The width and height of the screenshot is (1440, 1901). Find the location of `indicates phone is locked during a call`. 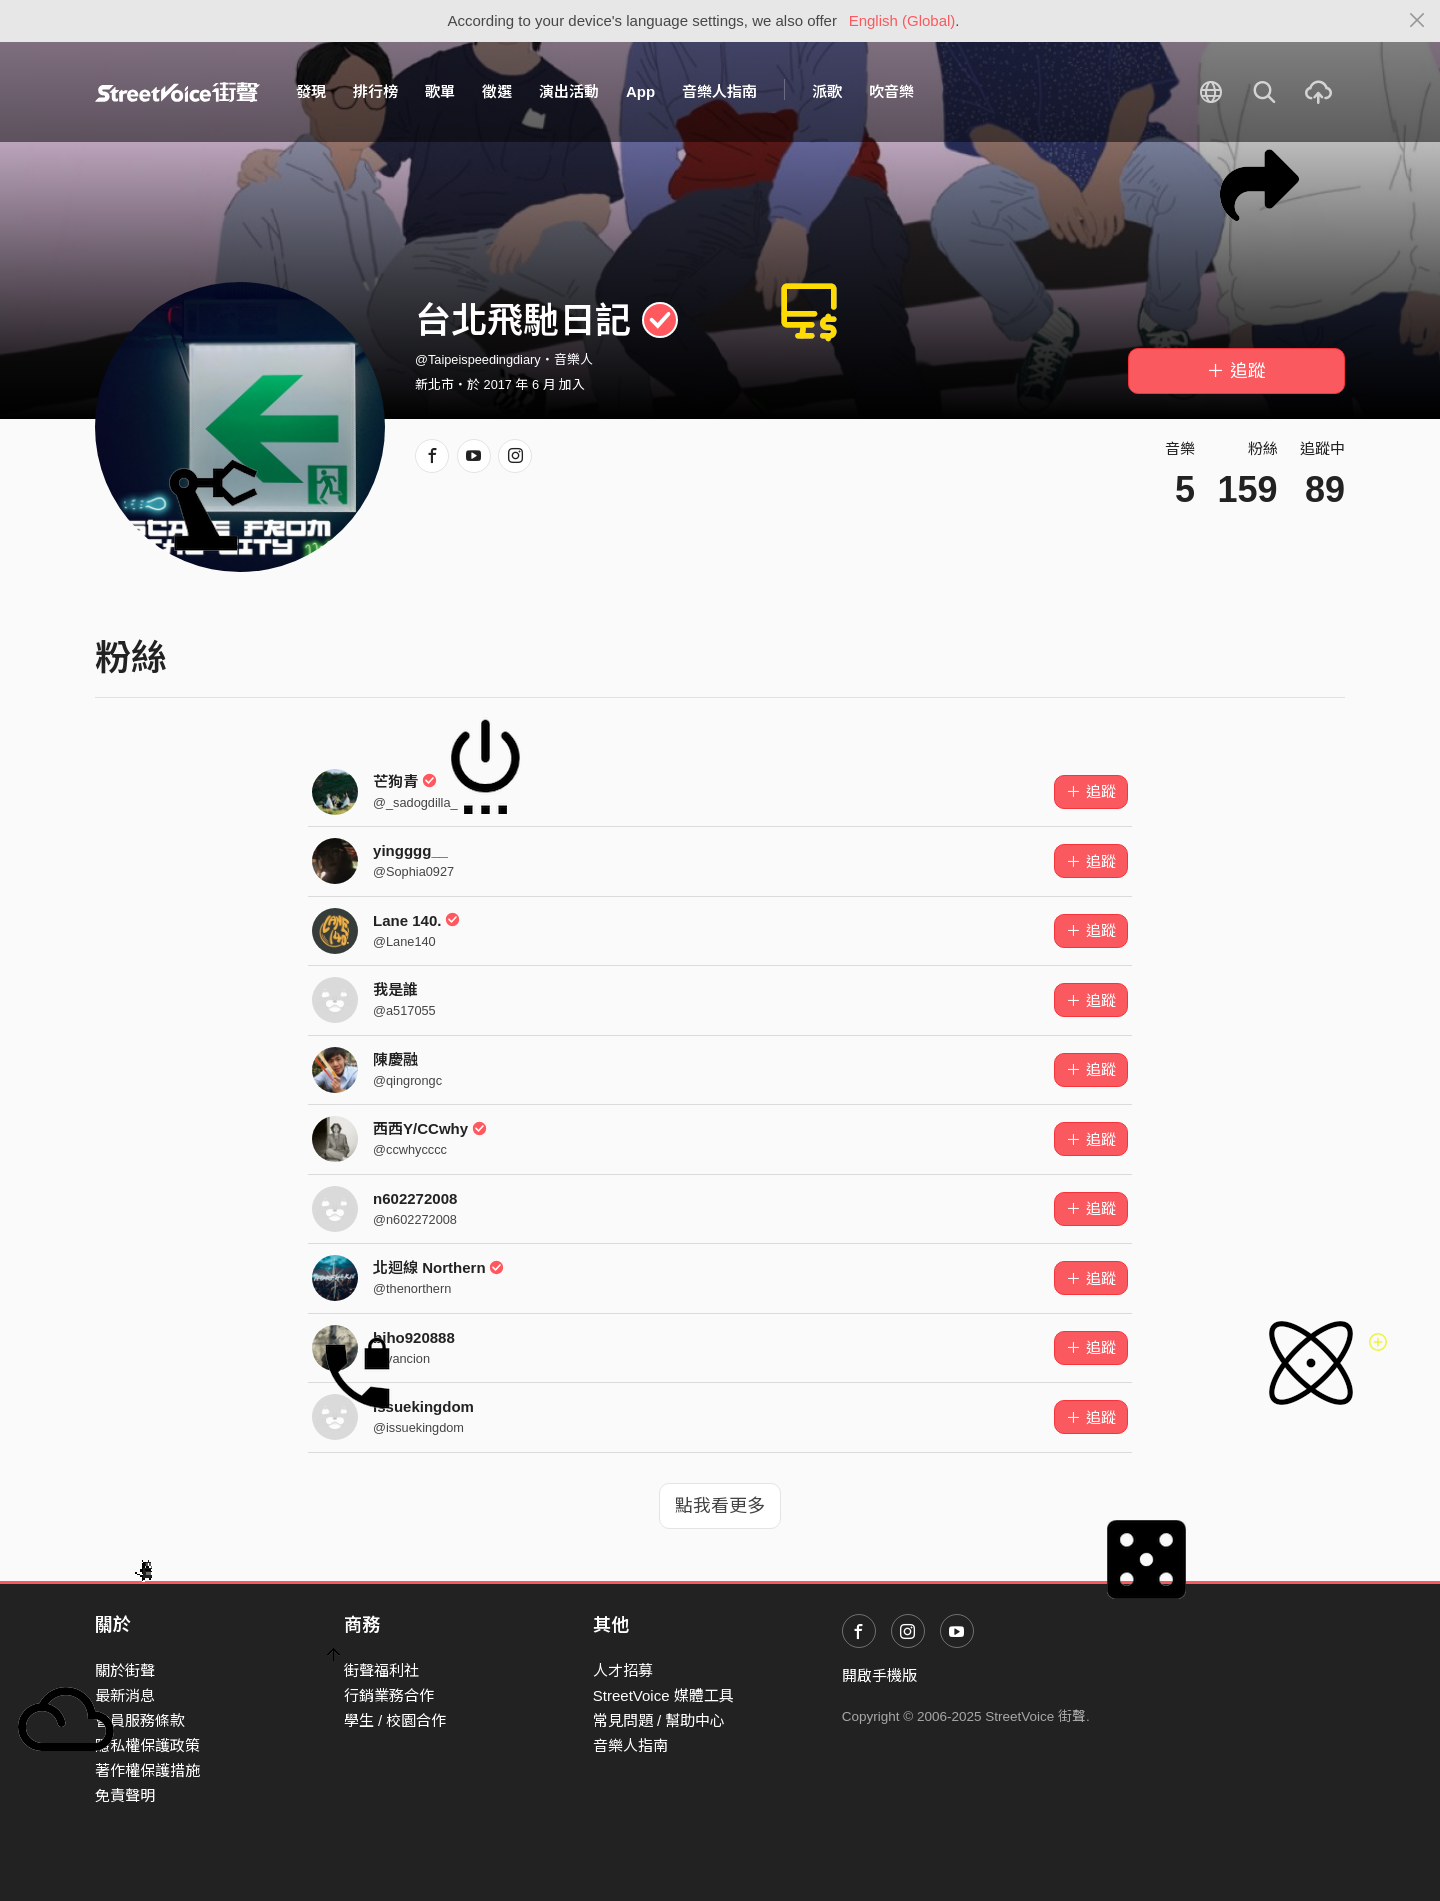

indicates phone is locked during a call is located at coordinates (357, 1376).